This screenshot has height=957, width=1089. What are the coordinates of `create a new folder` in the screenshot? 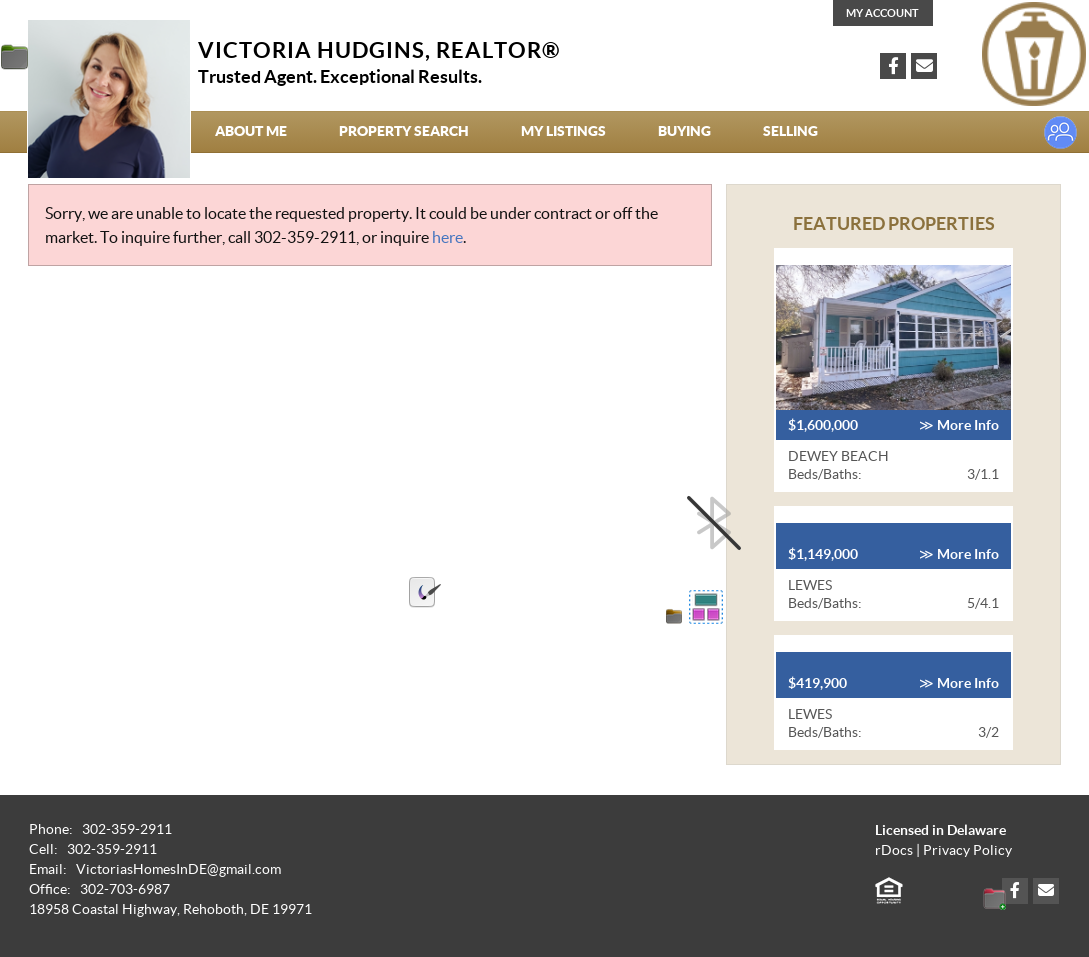 It's located at (994, 898).